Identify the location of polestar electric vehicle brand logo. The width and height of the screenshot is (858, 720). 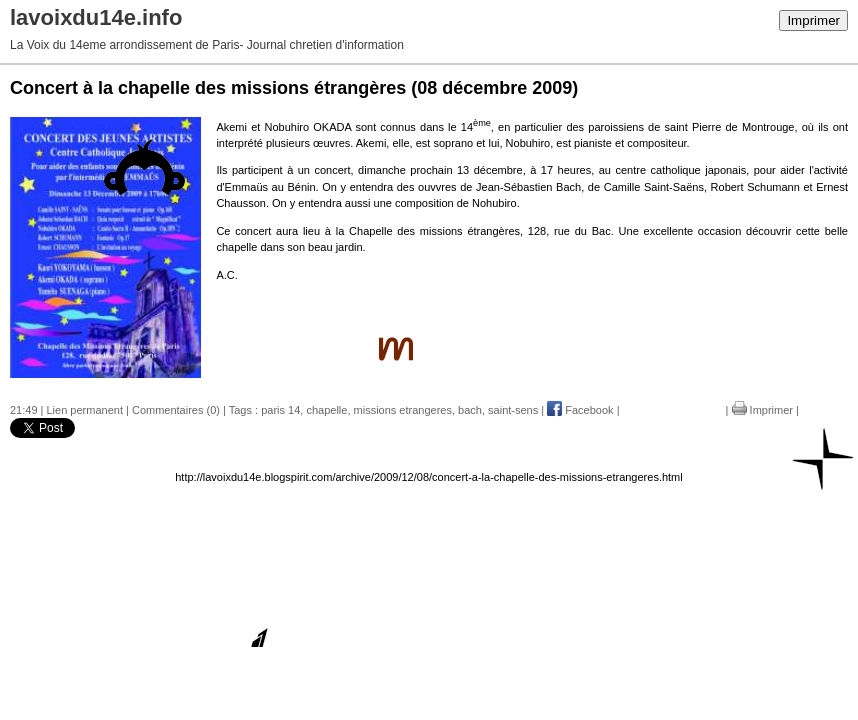
(823, 459).